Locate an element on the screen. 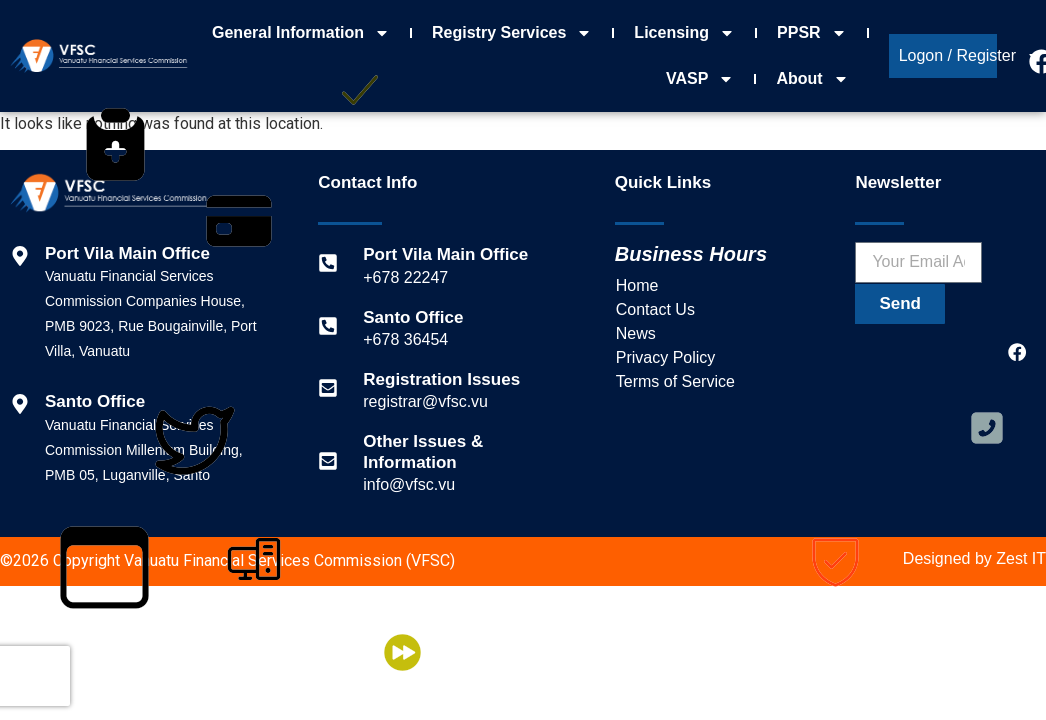  open multiple browser windows is located at coordinates (104, 567).